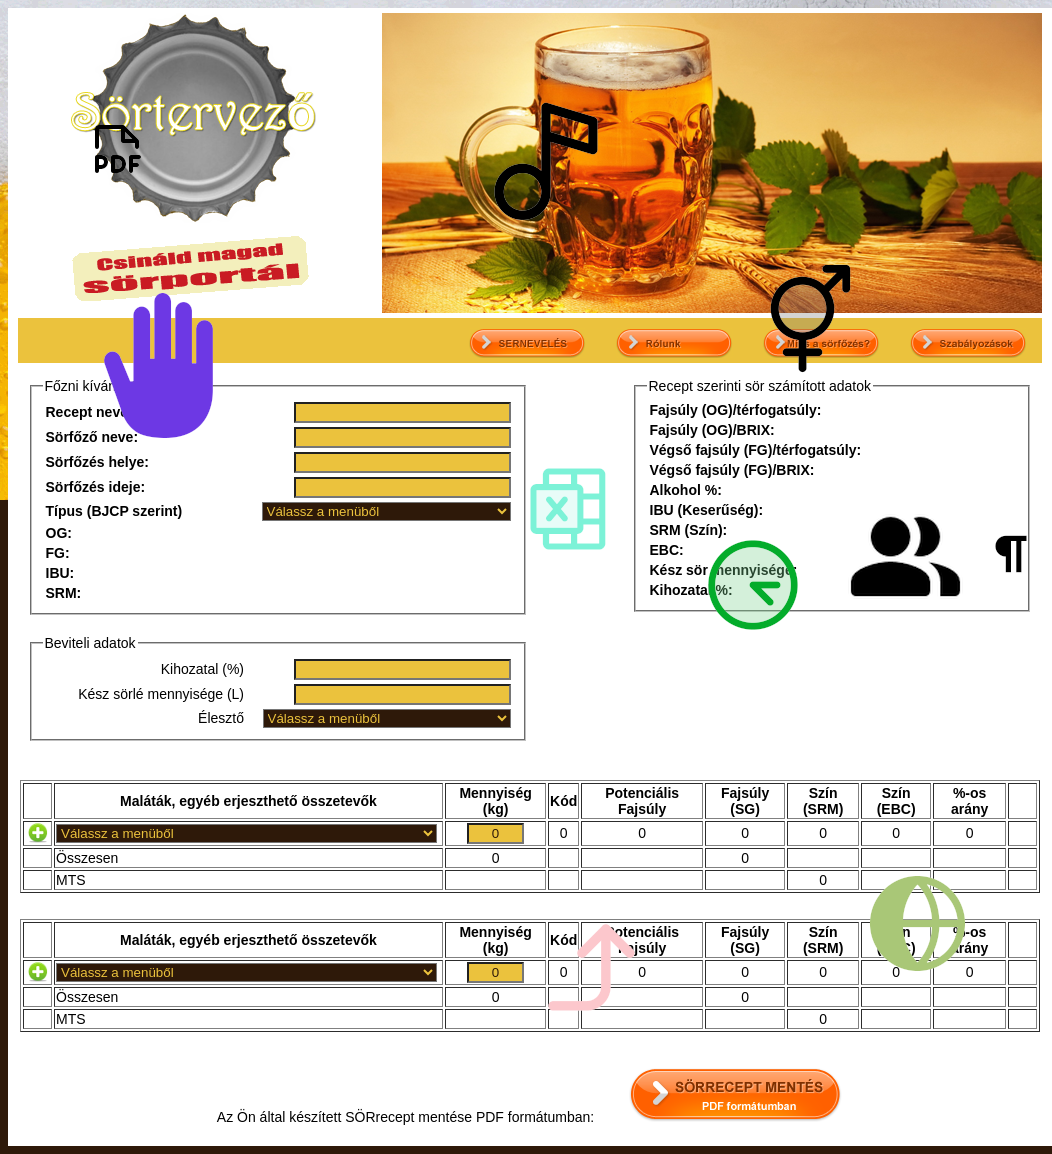 The width and height of the screenshot is (1052, 1154). Describe the element at coordinates (591, 967) in the screenshot. I see `navigate forward and up in a directory` at that location.